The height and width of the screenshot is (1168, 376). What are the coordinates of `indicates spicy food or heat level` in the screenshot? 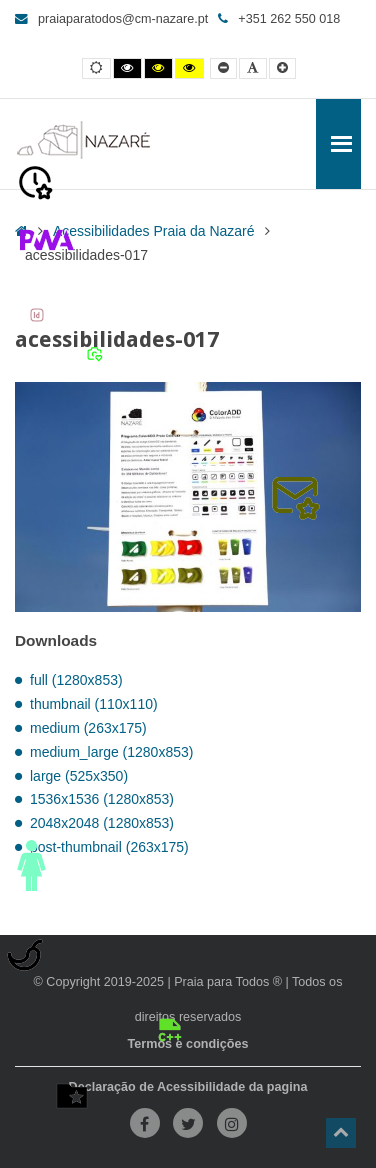 It's located at (26, 956).